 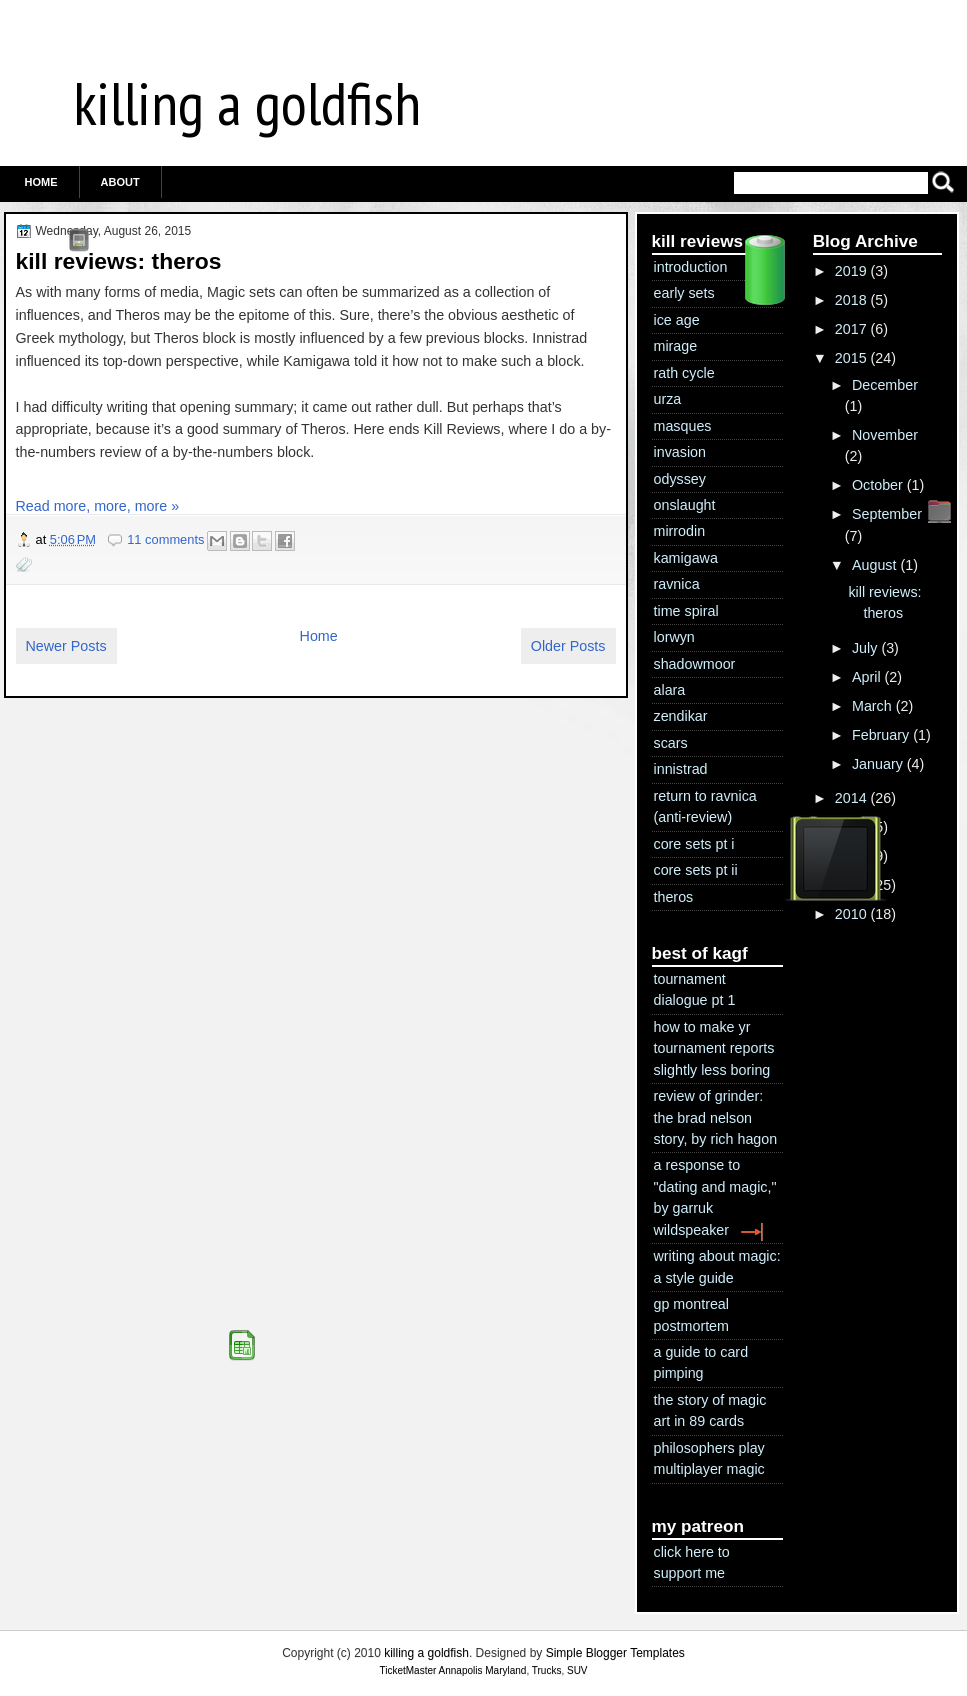 I want to click on sega genesis ROM file, so click(x=79, y=240).